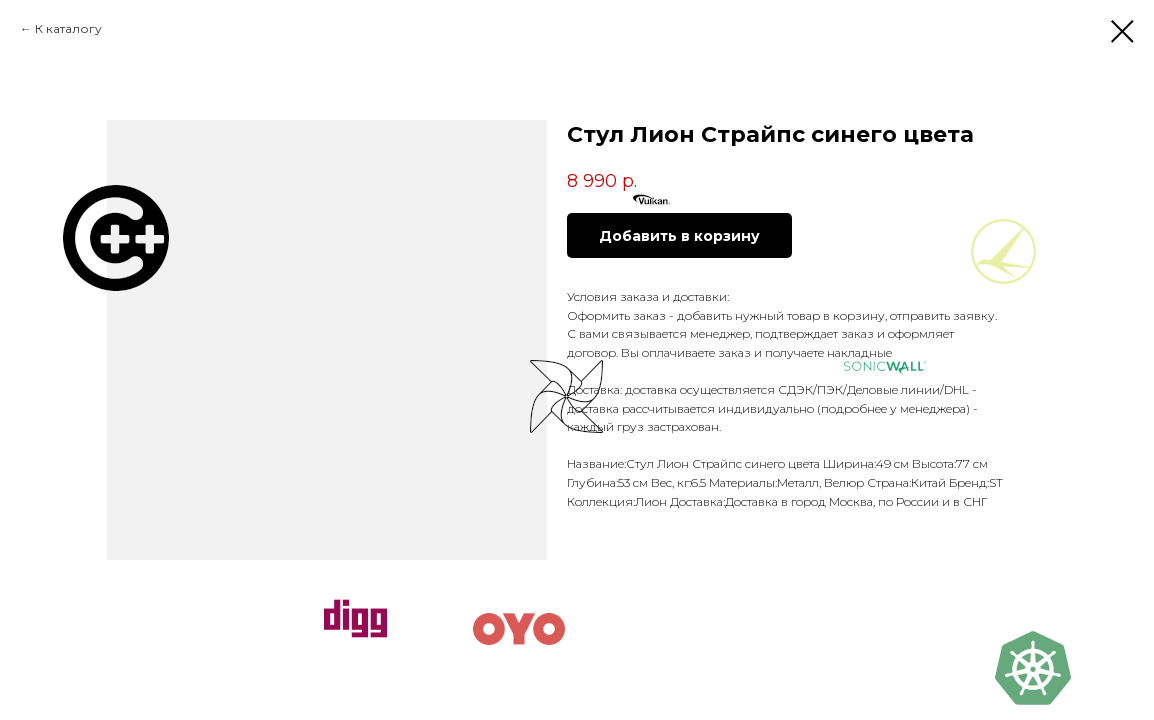 This screenshot has height=720, width=1154. Describe the element at coordinates (1033, 668) in the screenshot. I see `kubernetes container orchestration platform logo` at that location.